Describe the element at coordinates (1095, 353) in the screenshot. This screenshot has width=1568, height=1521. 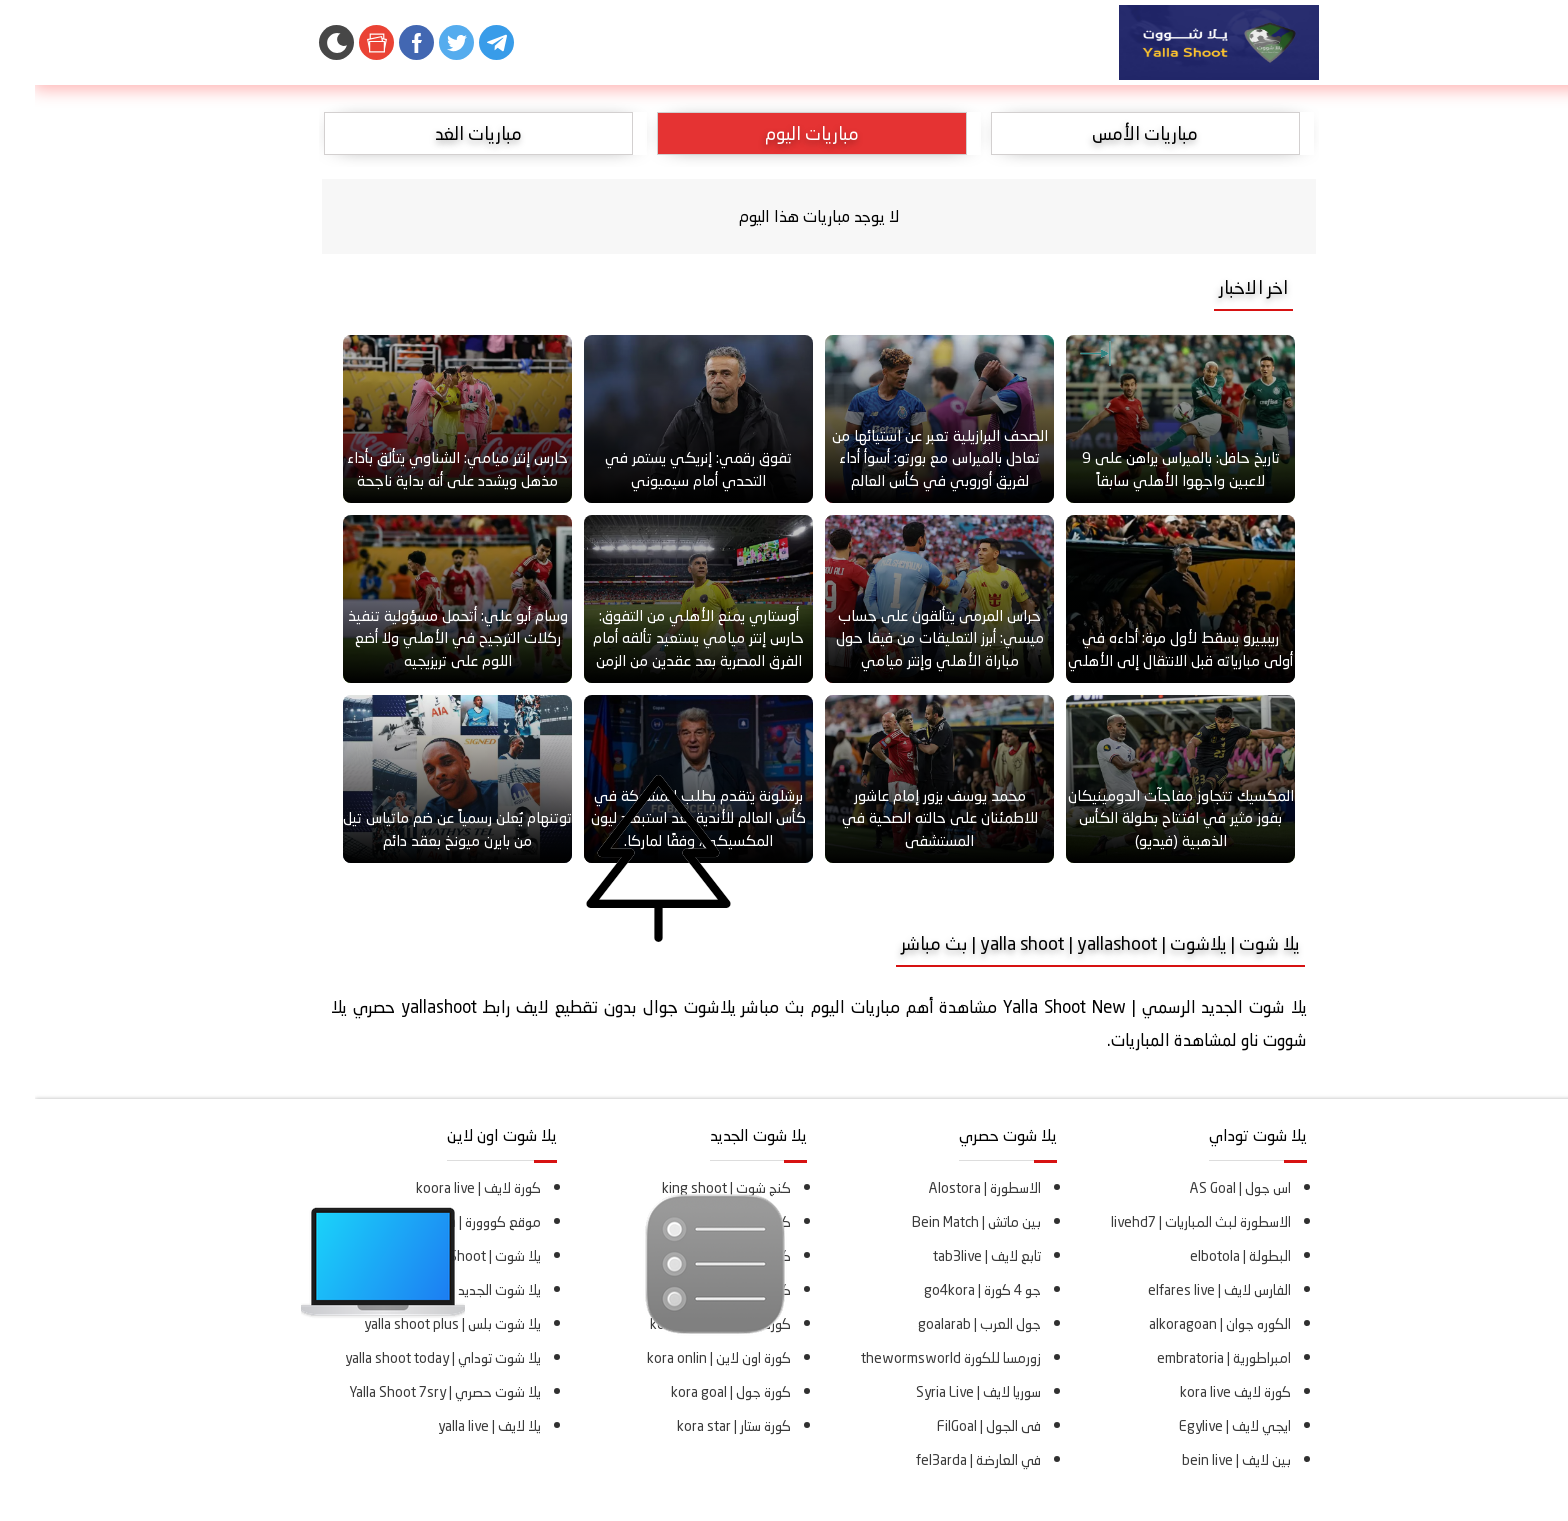
I see `jump to the last item in a list` at that location.